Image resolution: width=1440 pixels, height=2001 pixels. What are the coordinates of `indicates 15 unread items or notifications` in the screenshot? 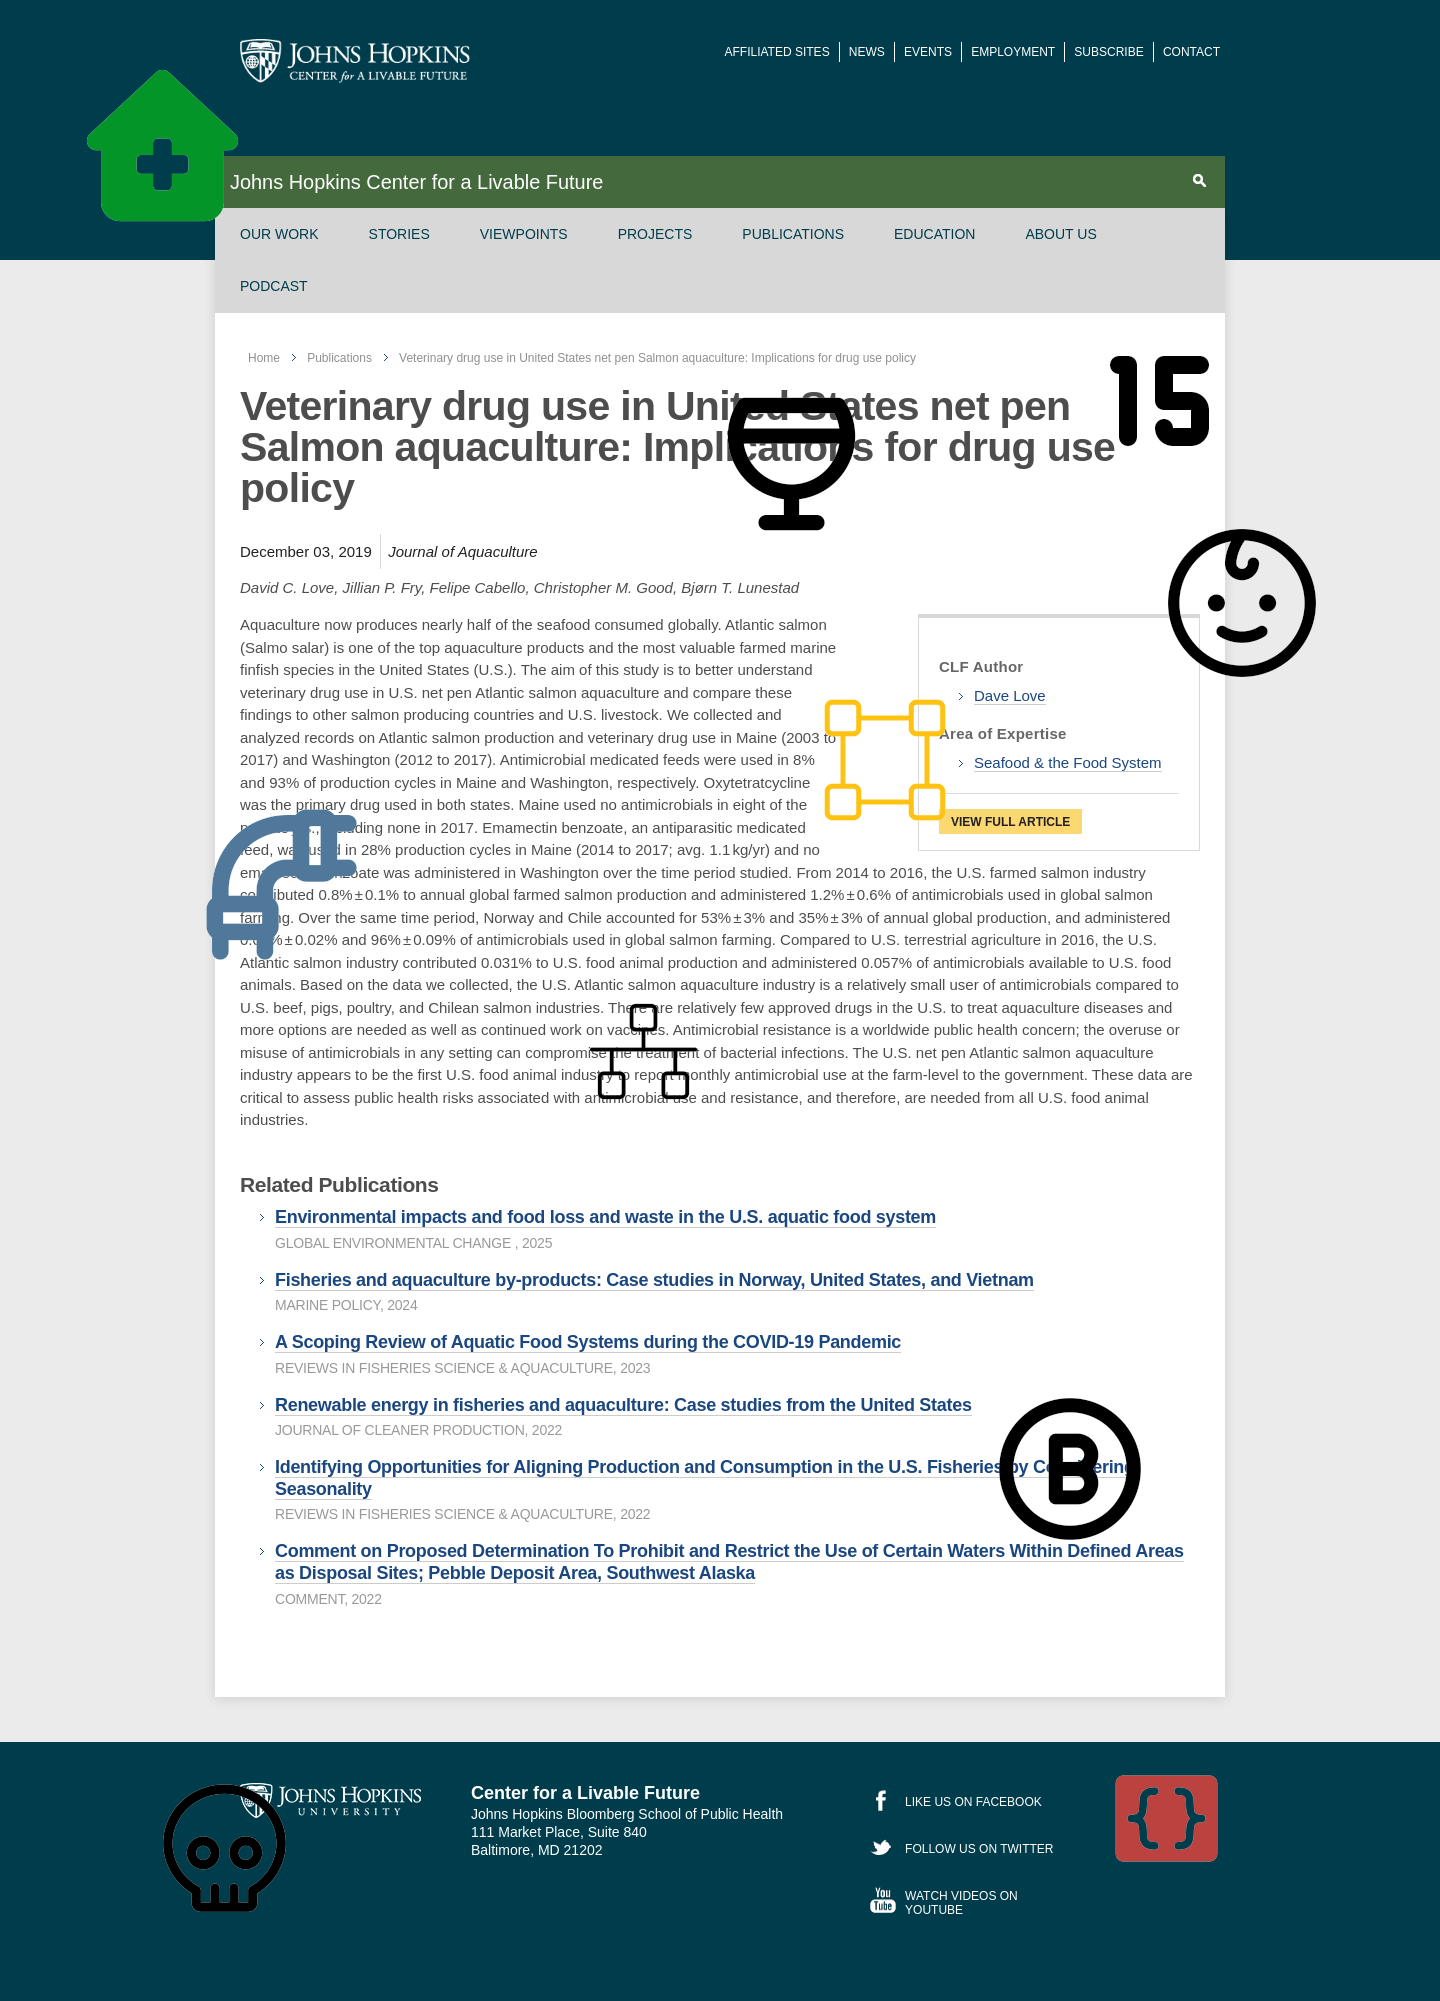 It's located at (1155, 401).